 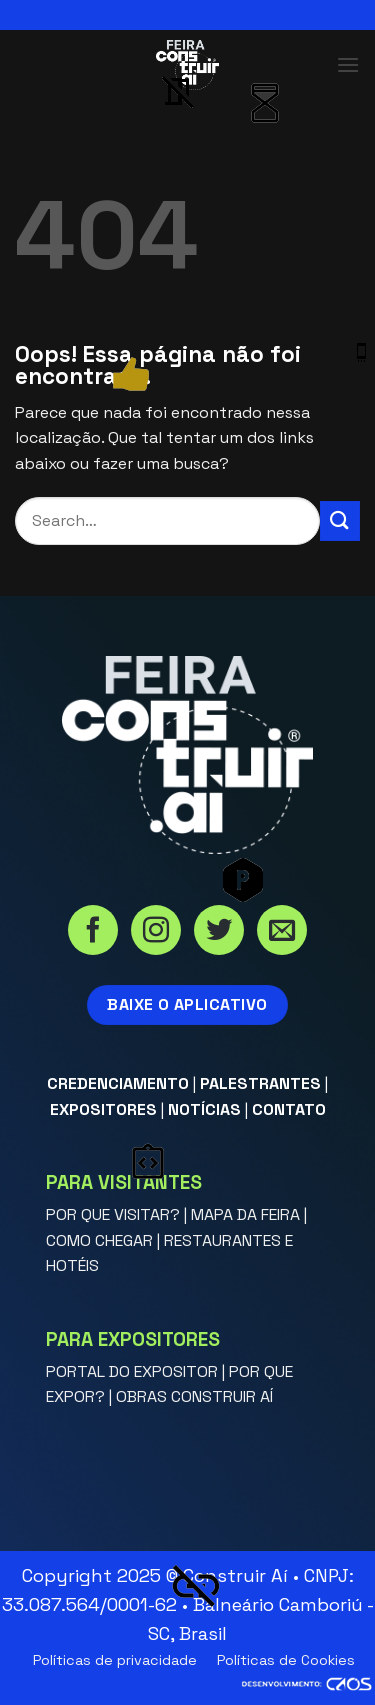 I want to click on access mobile device settings, so click(x=361, y=352).